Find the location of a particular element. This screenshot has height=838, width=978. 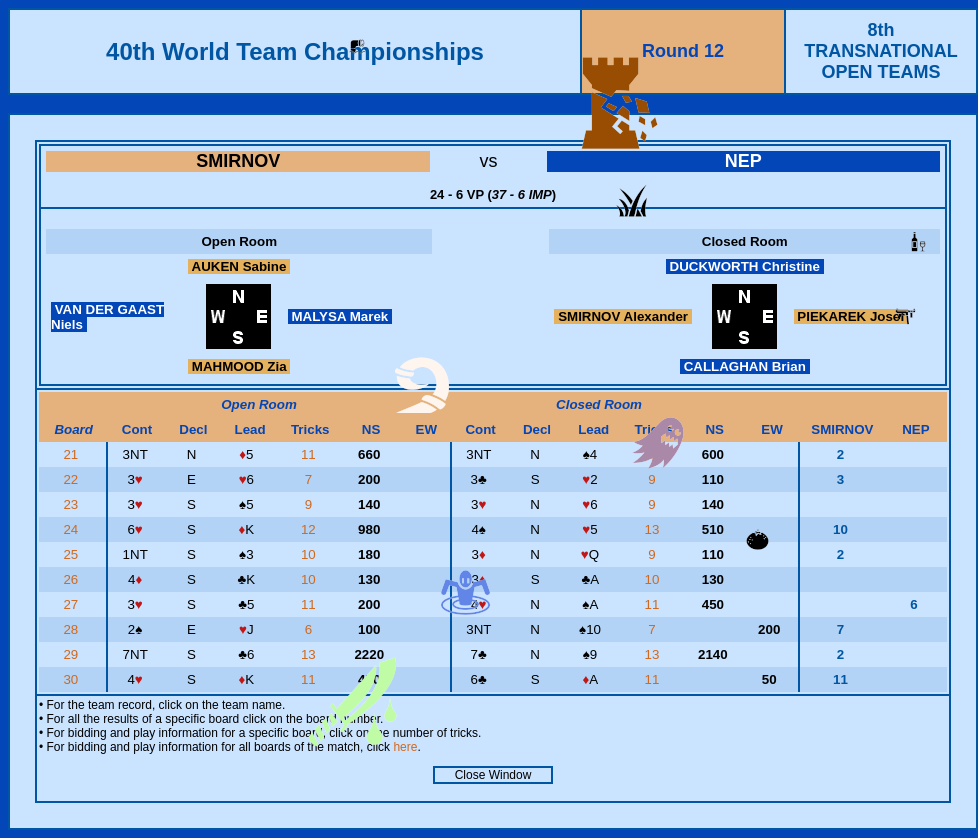

melee weapon item in game inventory is located at coordinates (352, 701).